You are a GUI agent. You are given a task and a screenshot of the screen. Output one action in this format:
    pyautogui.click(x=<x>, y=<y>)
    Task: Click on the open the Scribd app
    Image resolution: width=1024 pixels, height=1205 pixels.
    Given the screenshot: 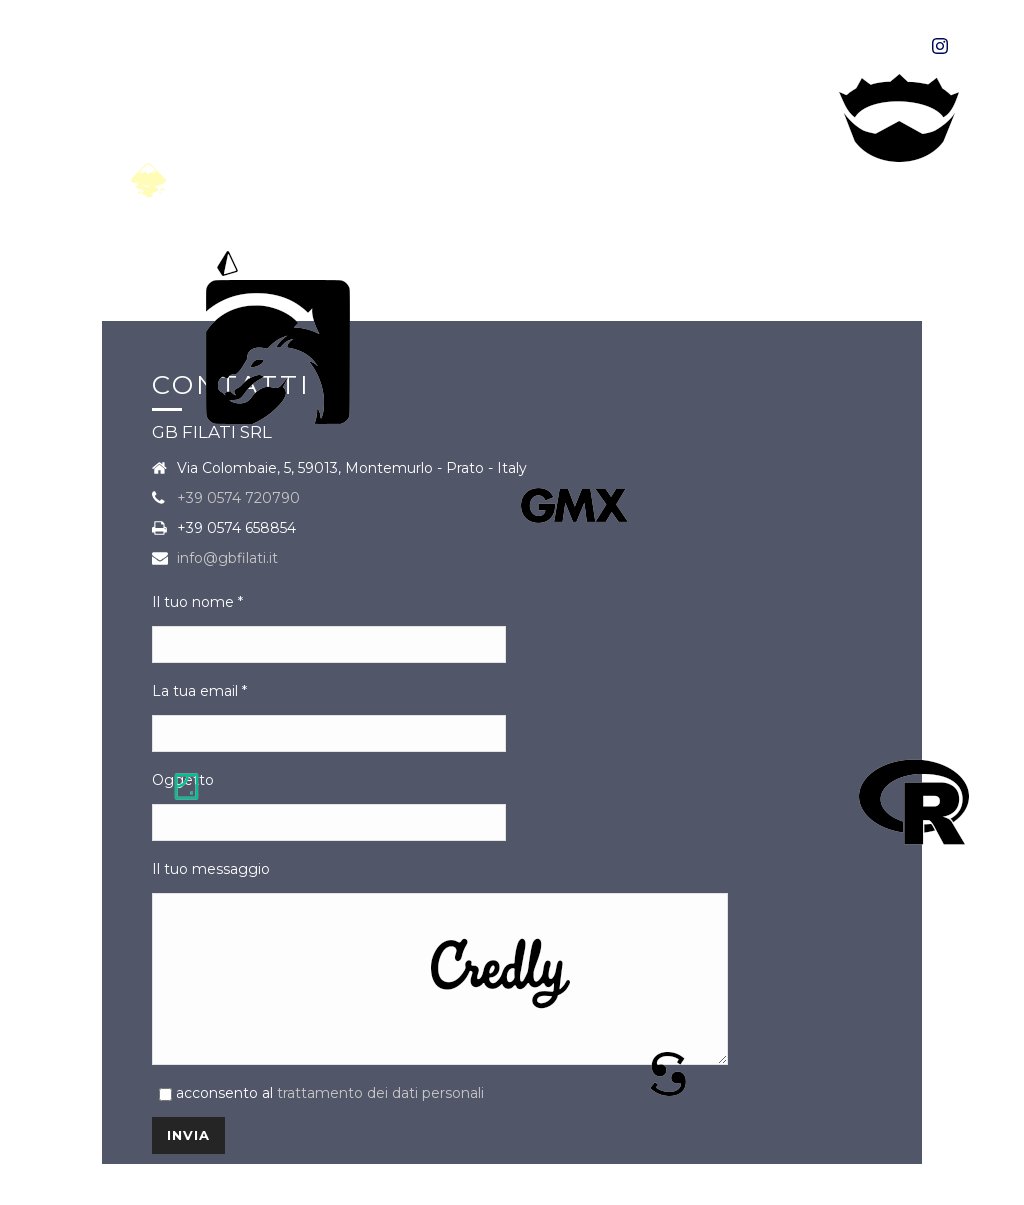 What is the action you would take?
    pyautogui.click(x=668, y=1074)
    